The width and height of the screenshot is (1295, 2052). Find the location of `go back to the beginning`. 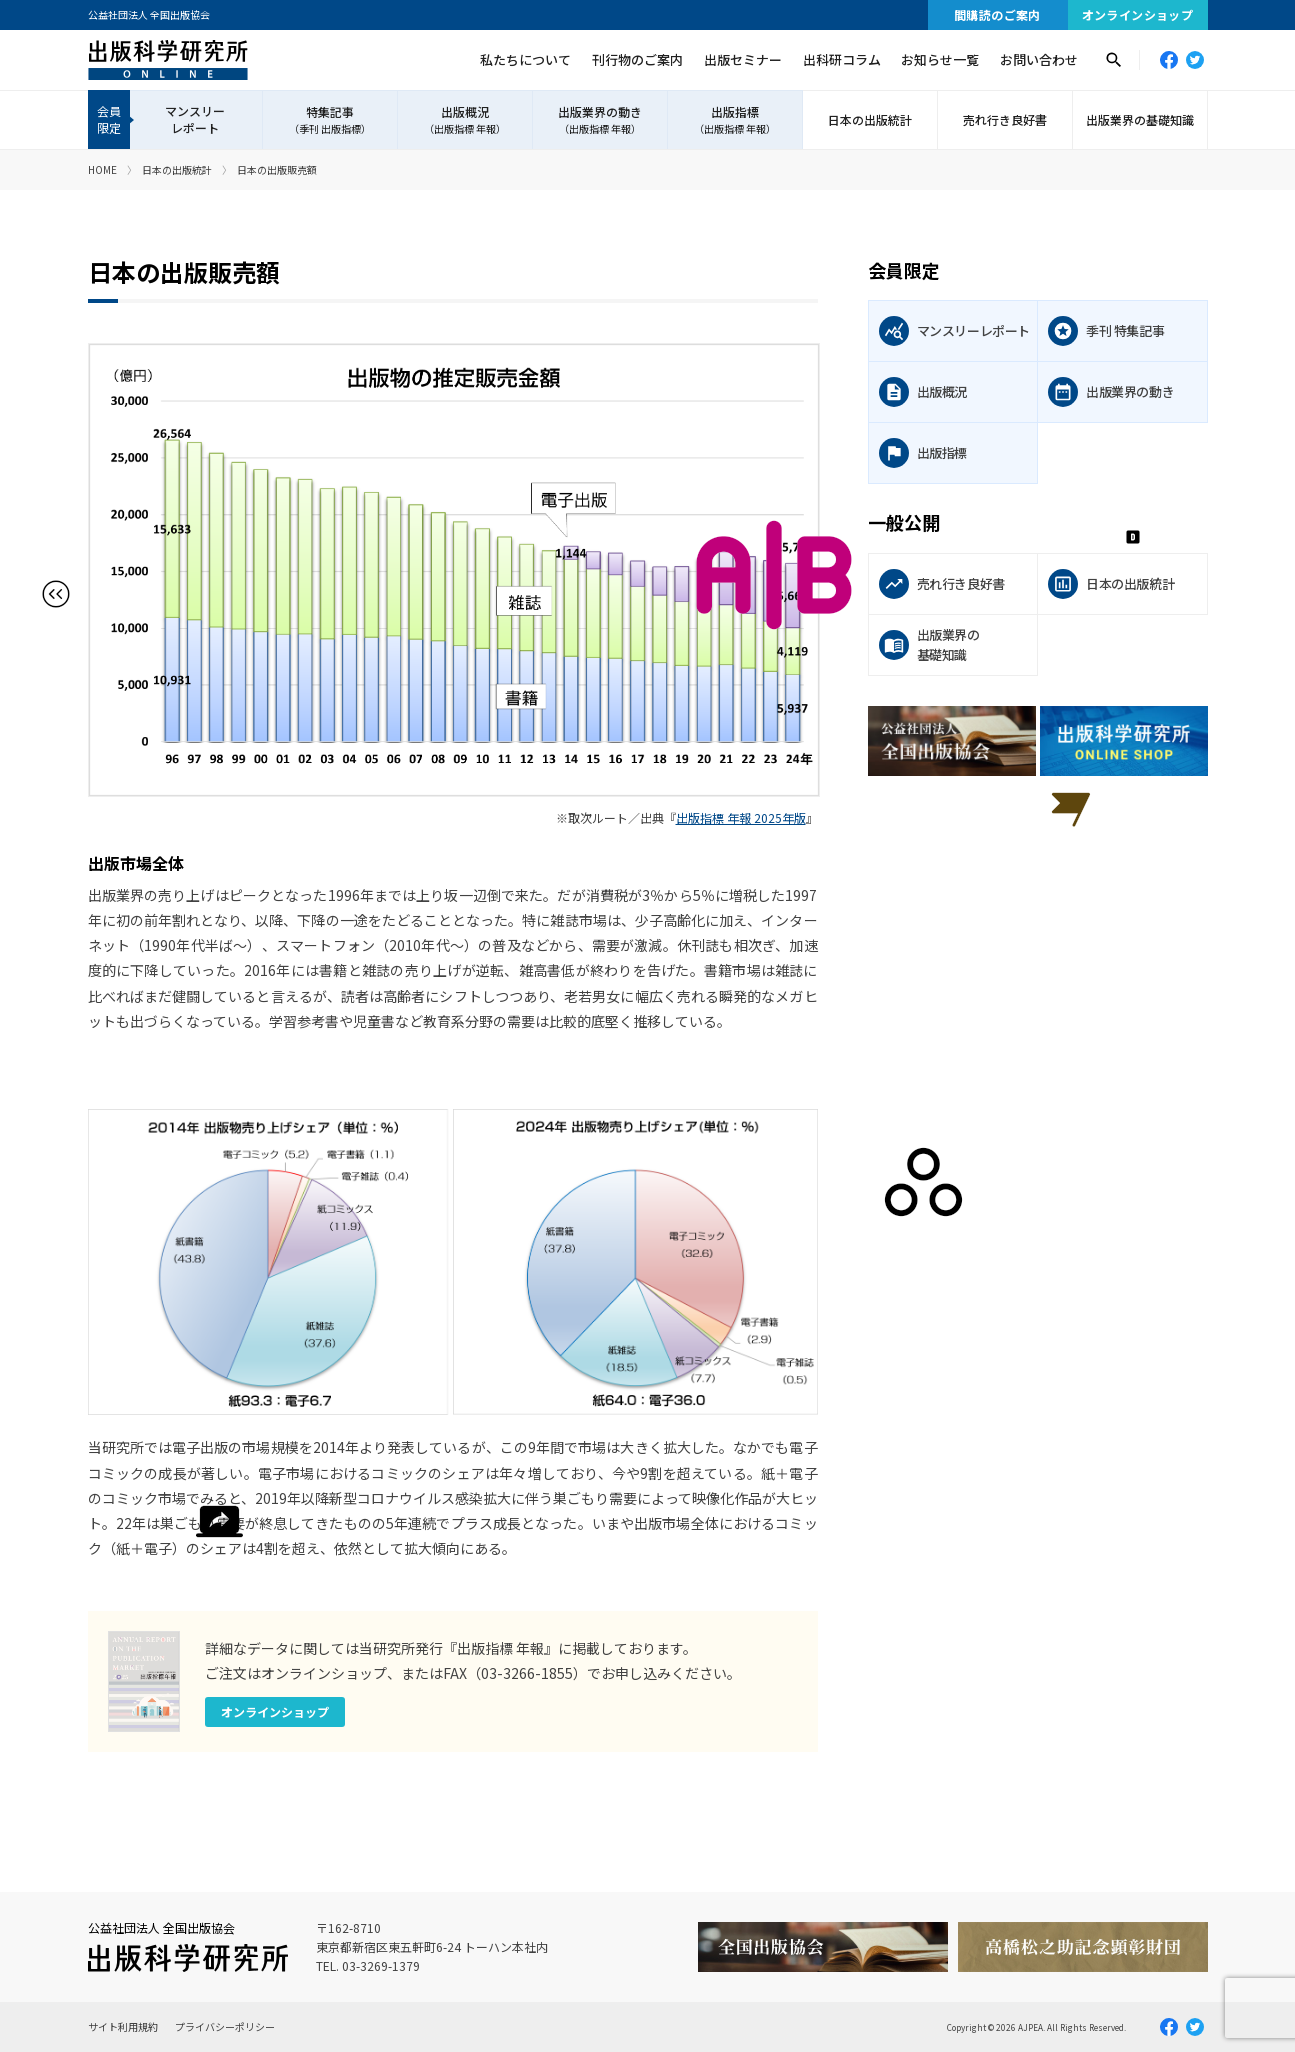

go back to the beginning is located at coordinates (56, 594).